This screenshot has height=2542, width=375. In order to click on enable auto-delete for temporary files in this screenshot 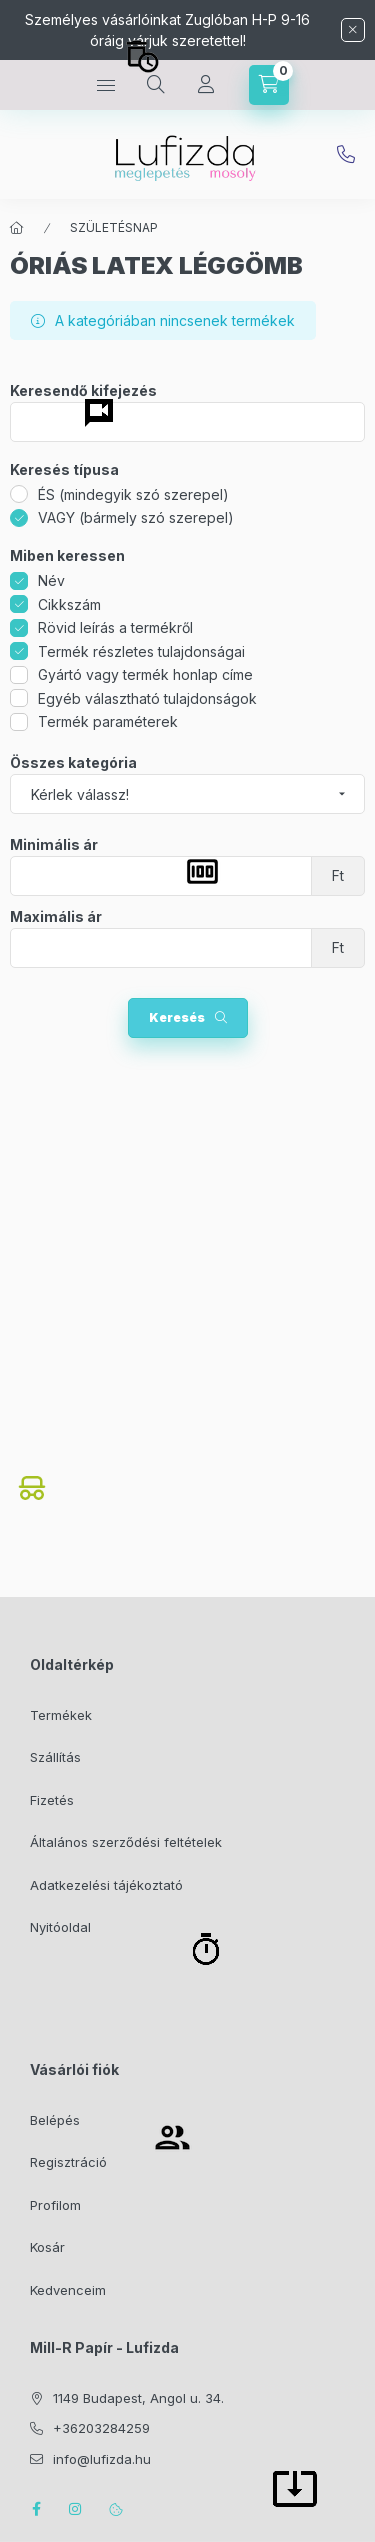, I will do `click(142, 56)`.